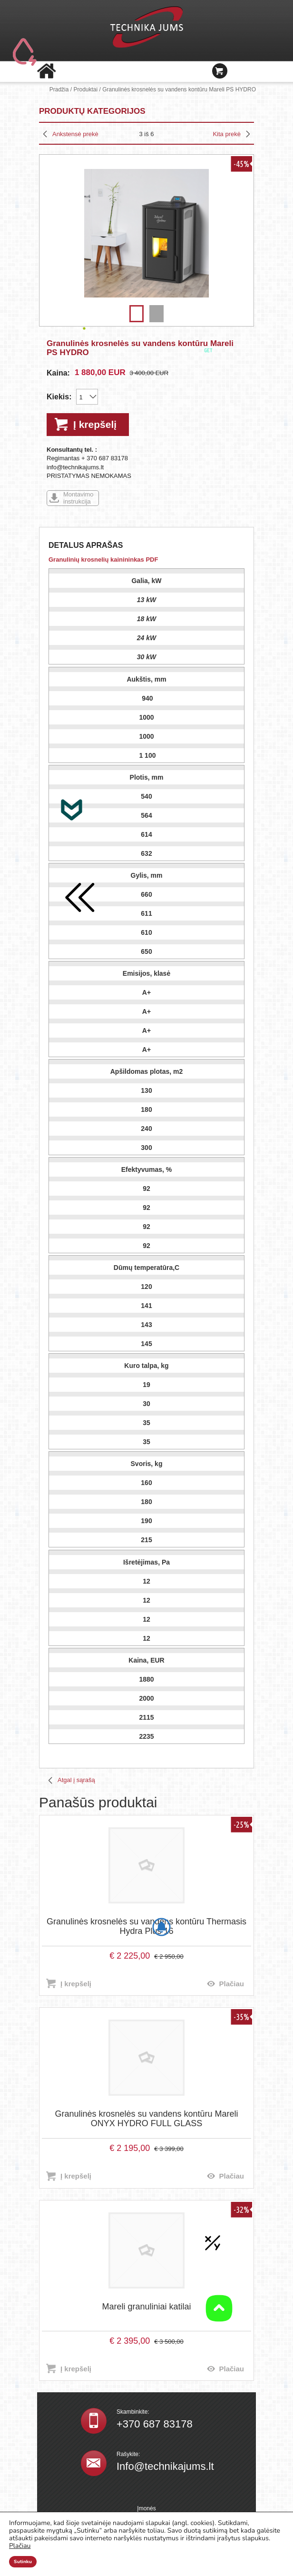 The width and height of the screenshot is (293, 2576). What do you see at coordinates (84, 328) in the screenshot?
I see `indicates an unread notification or new item` at bounding box center [84, 328].